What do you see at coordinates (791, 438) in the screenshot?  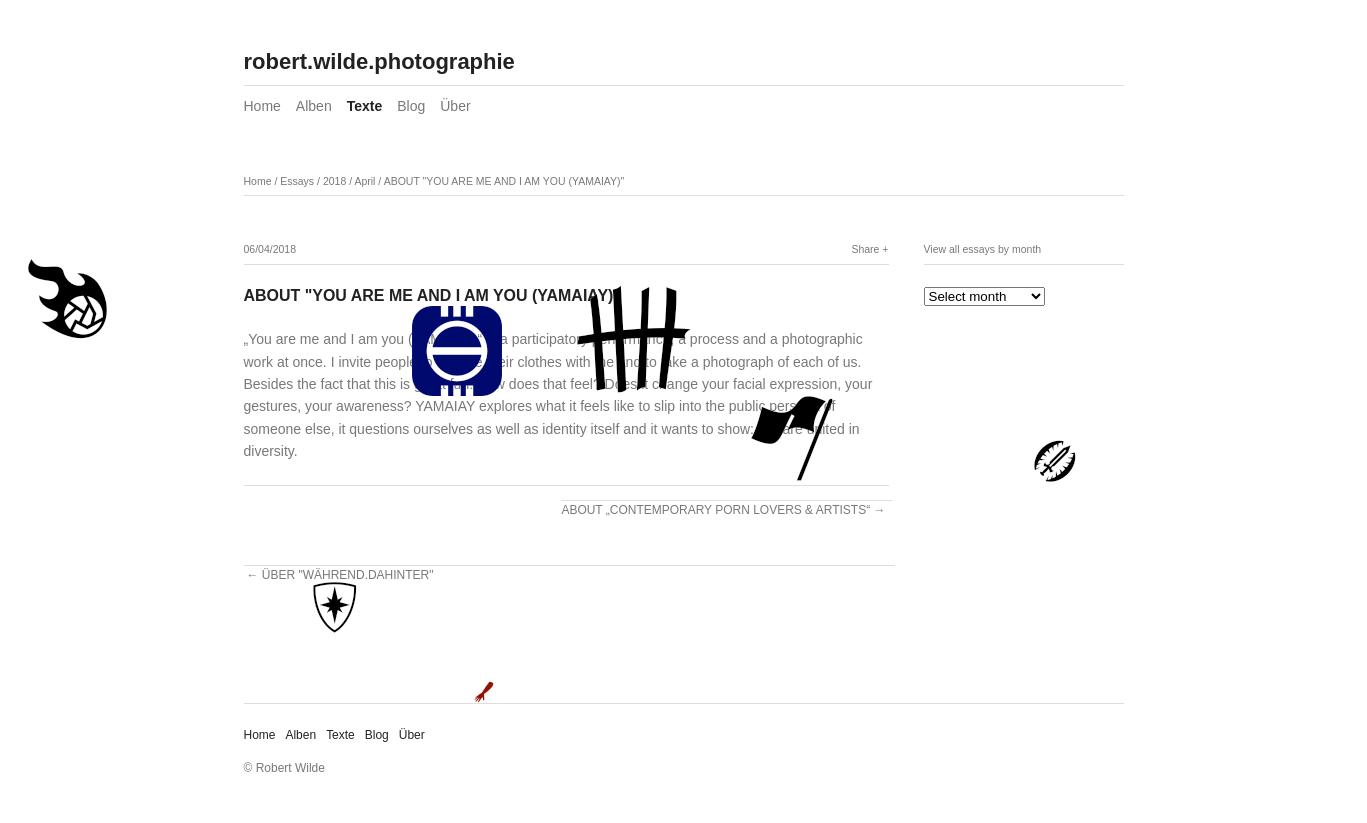 I see `mark a checkpoint or milestone` at bounding box center [791, 438].